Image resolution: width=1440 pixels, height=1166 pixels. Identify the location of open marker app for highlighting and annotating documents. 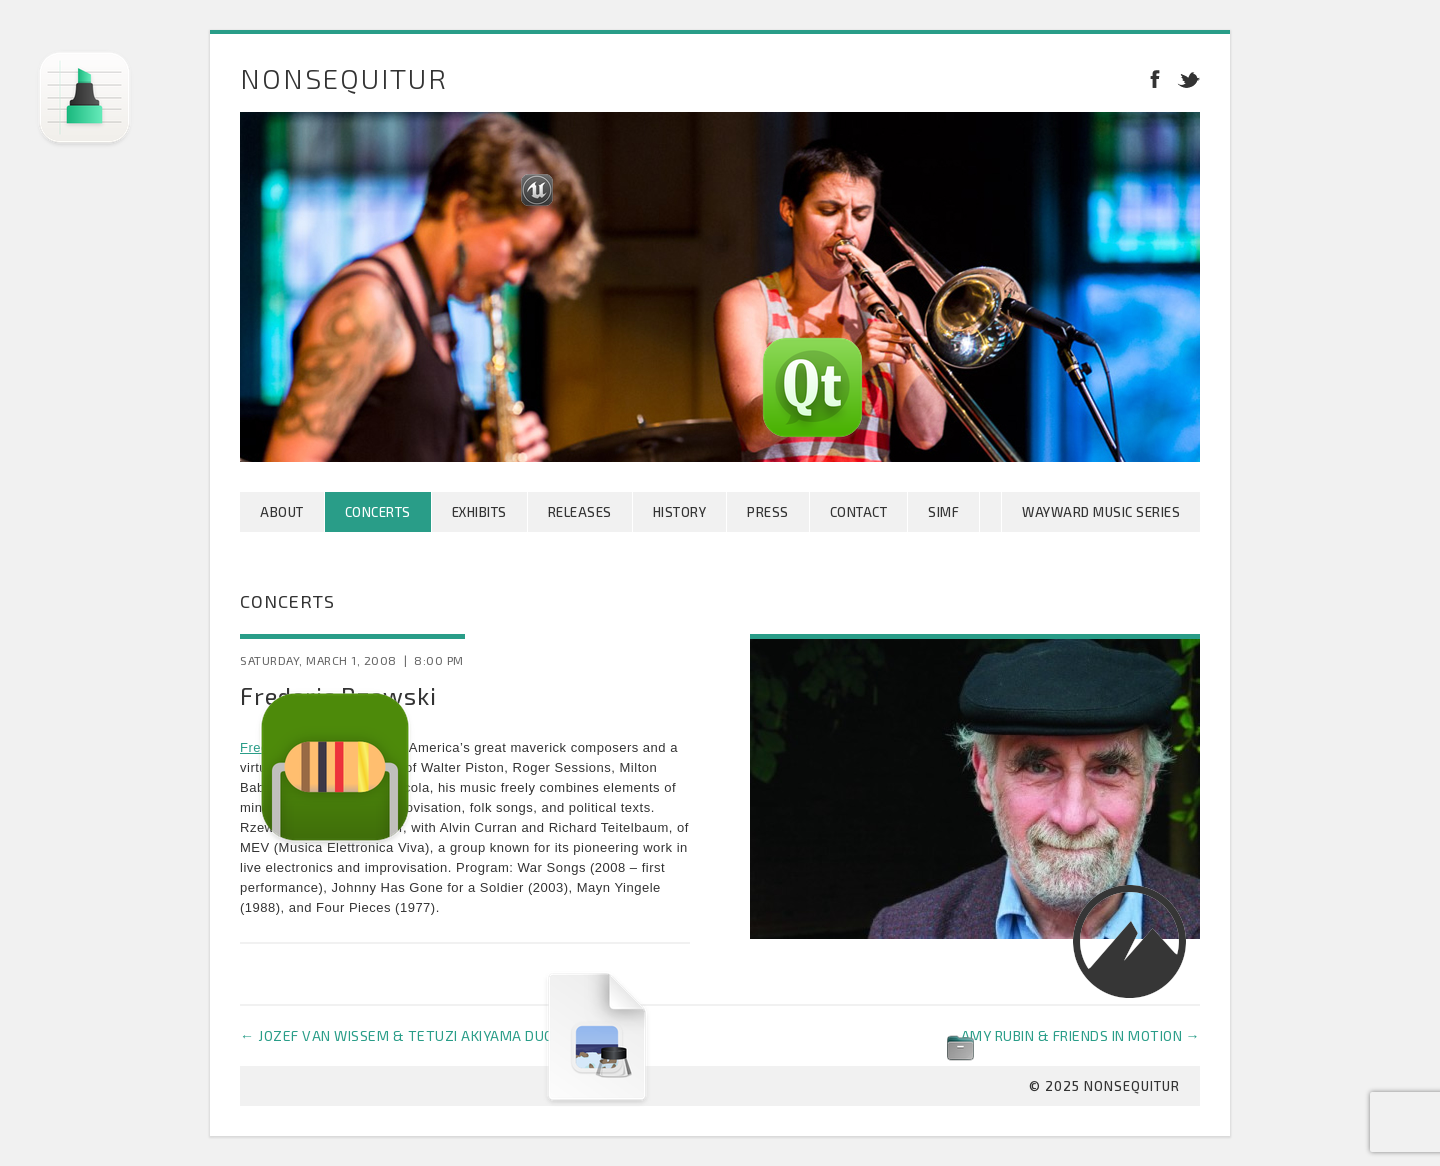
(84, 97).